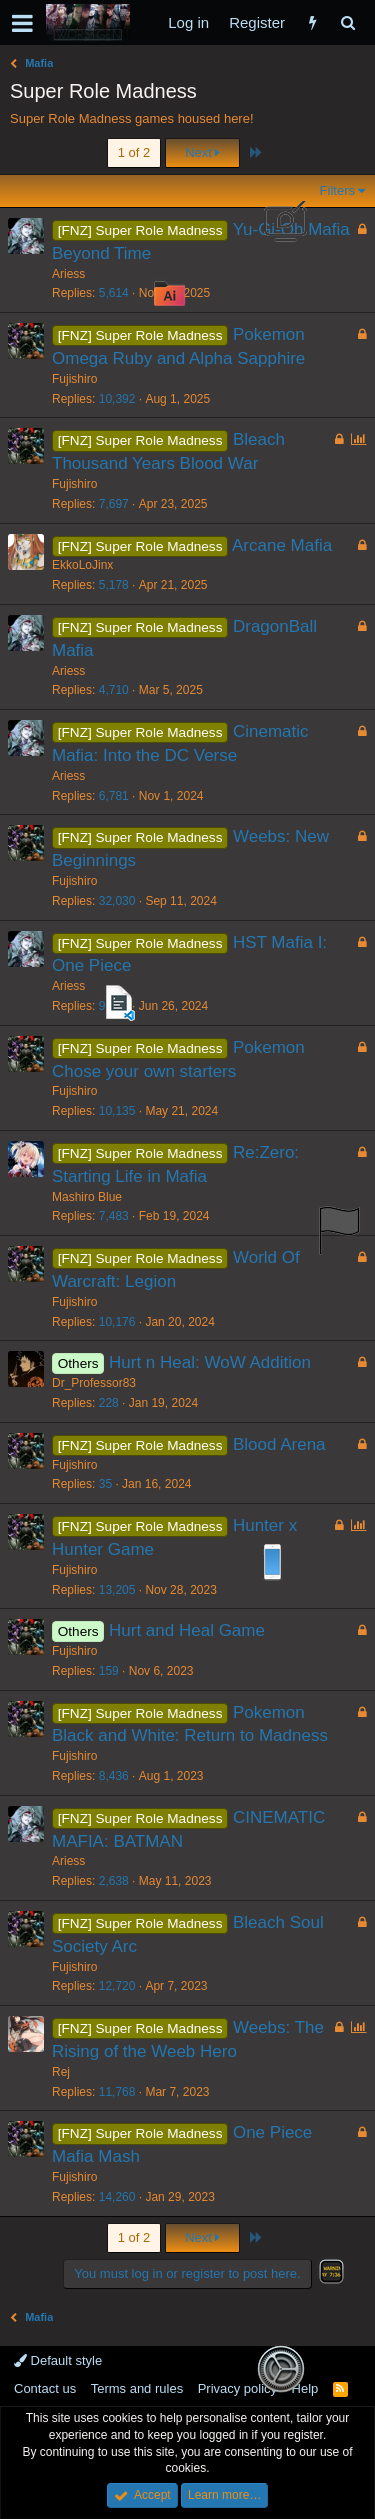  I want to click on open the console app to view system logs, so click(331, 2271).